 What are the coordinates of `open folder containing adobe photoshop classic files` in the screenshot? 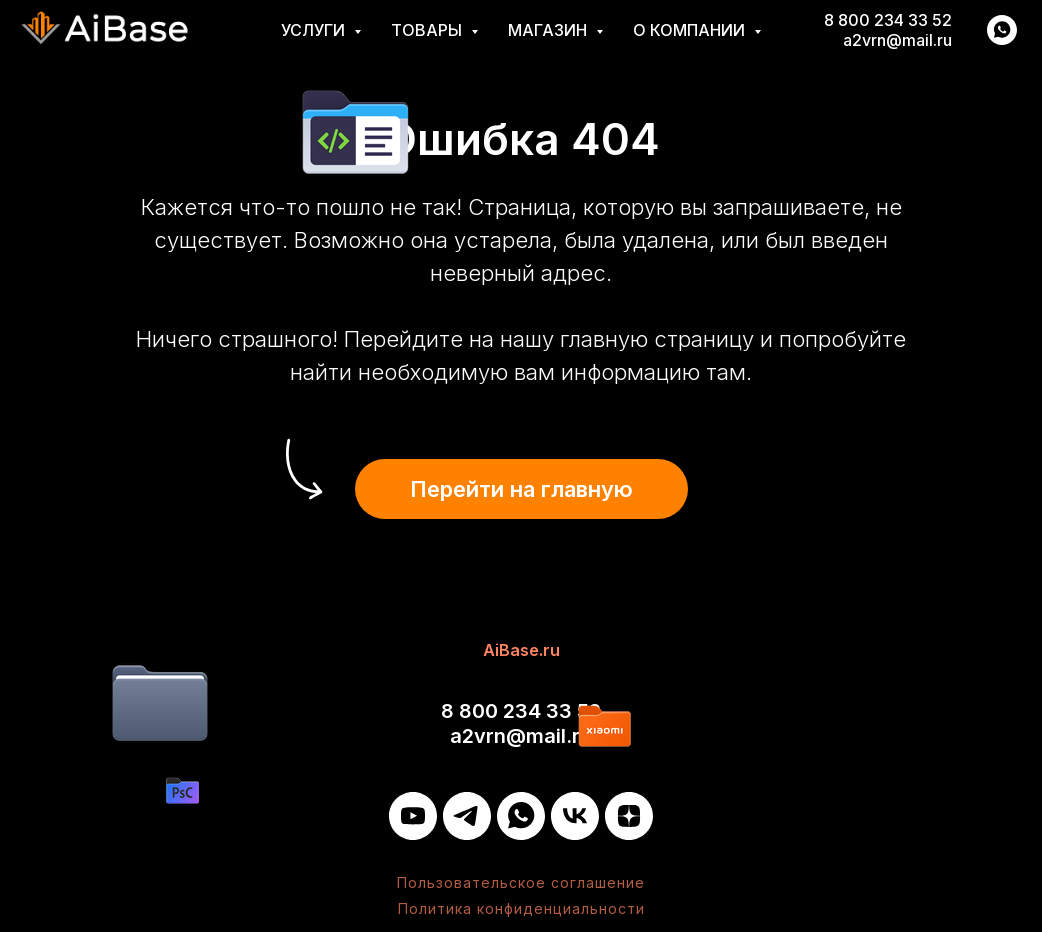 It's located at (182, 791).